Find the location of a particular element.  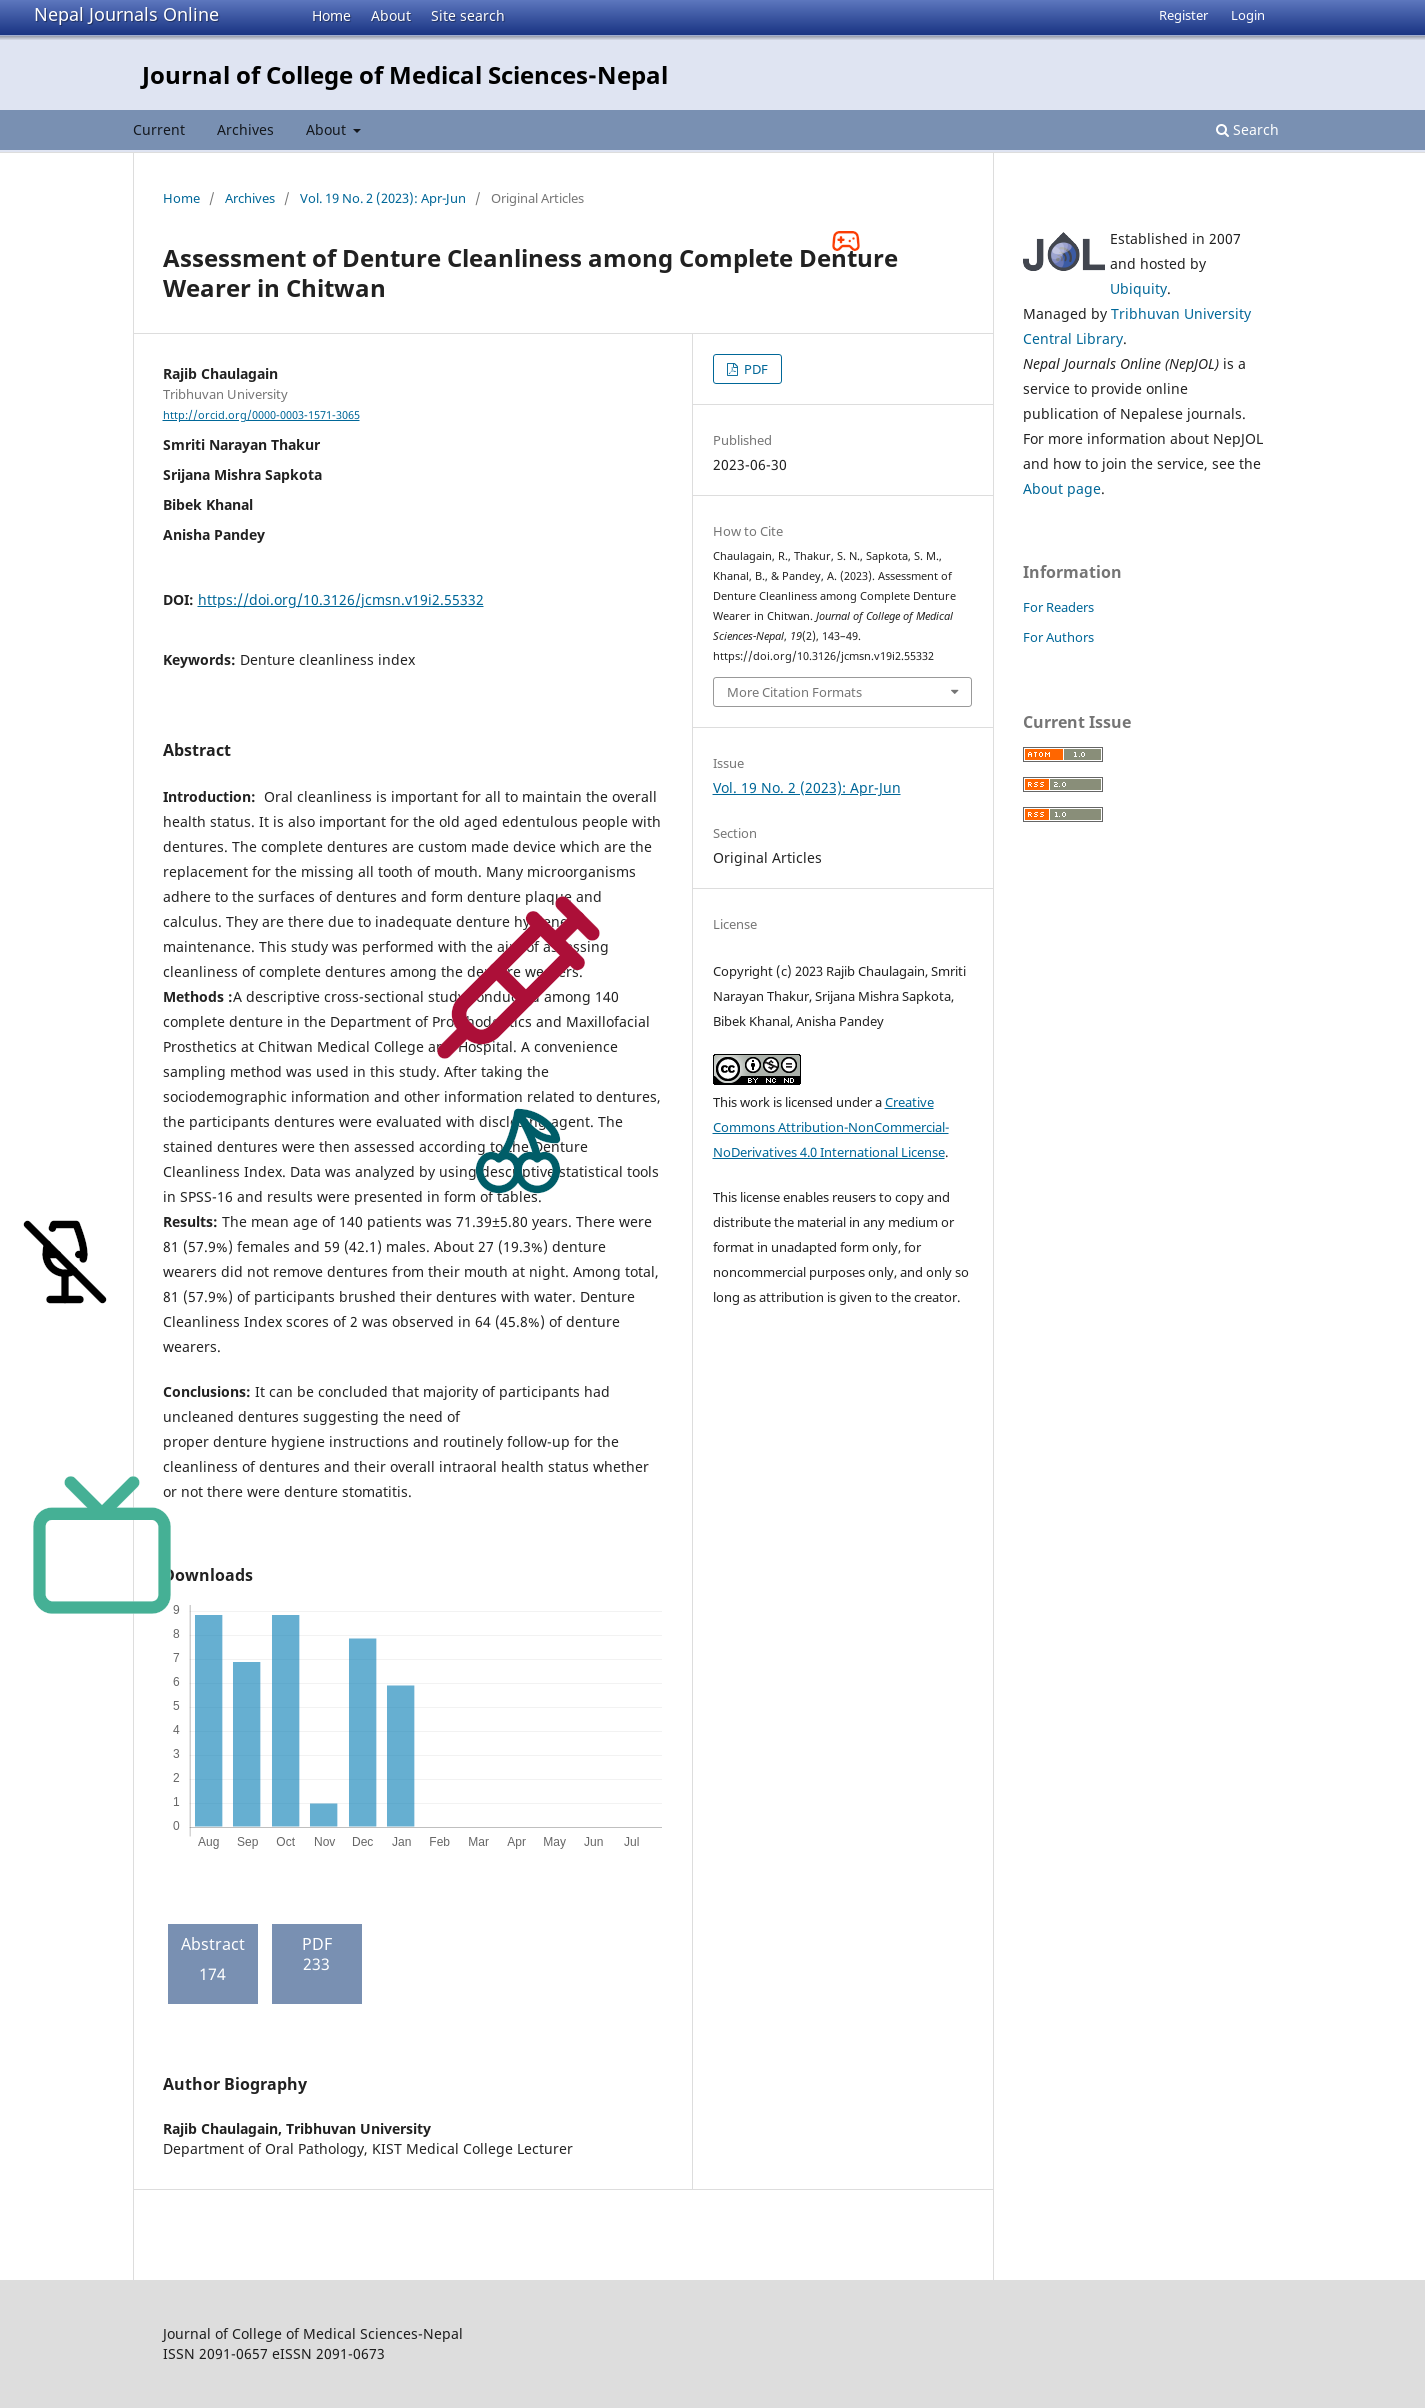

indicates fruit or food category is located at coordinates (518, 1151).